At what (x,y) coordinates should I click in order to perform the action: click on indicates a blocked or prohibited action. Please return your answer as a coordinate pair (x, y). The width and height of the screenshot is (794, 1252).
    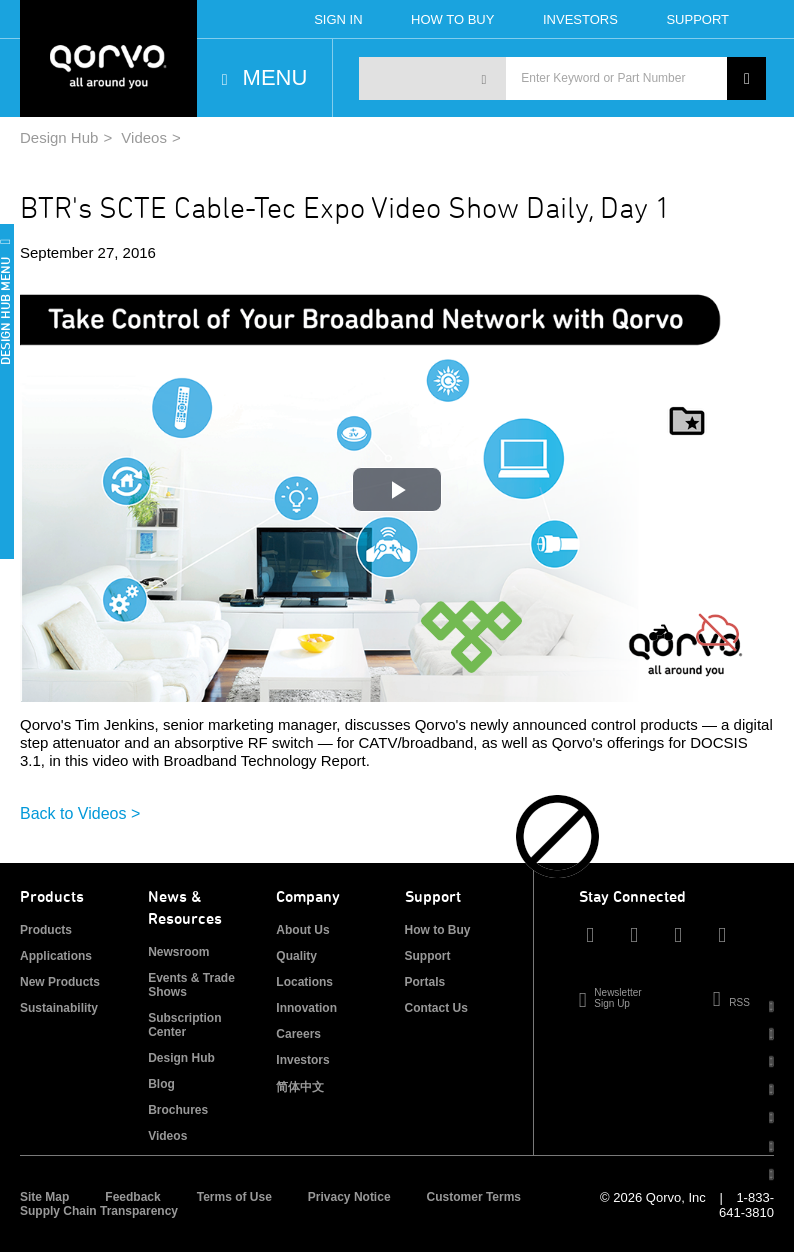
    Looking at the image, I should click on (557, 836).